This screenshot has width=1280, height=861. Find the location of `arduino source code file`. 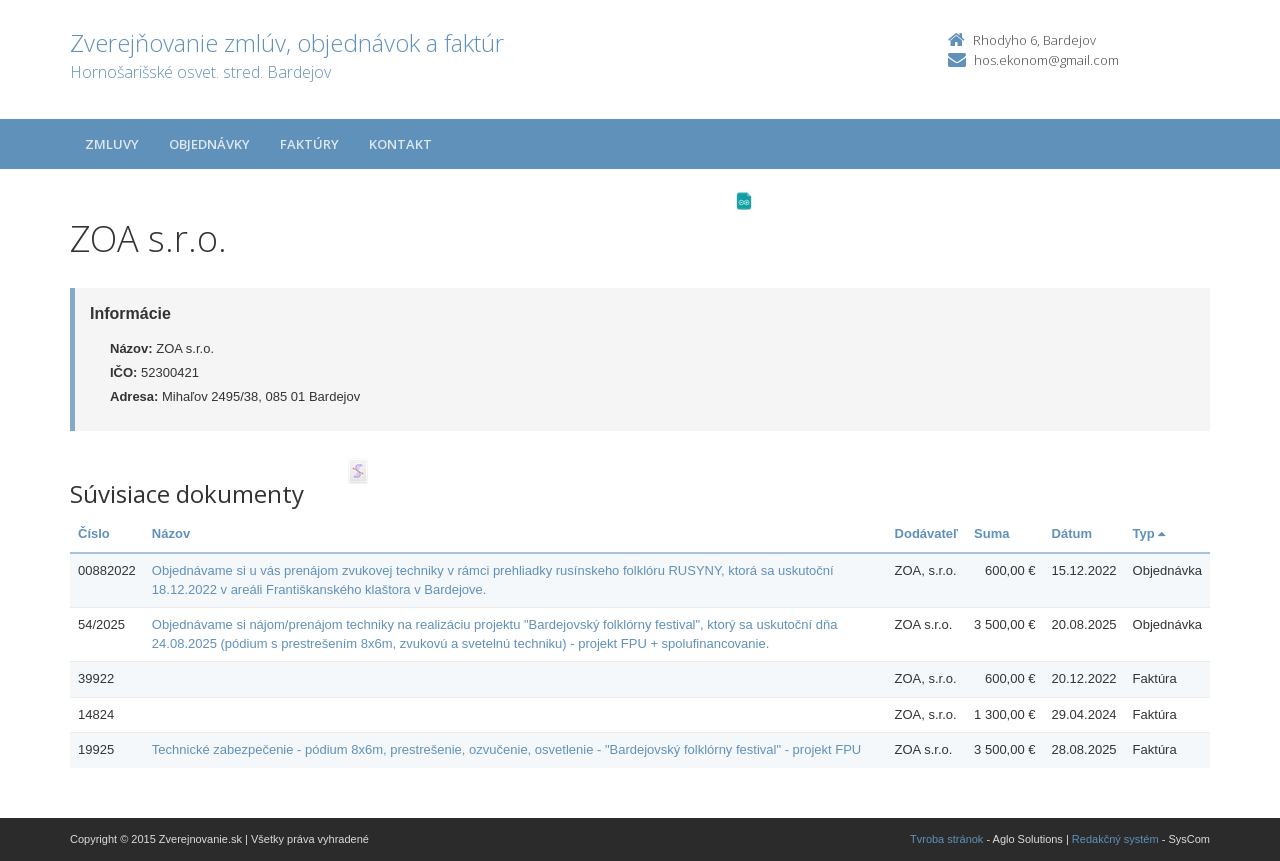

arduino source code file is located at coordinates (744, 201).